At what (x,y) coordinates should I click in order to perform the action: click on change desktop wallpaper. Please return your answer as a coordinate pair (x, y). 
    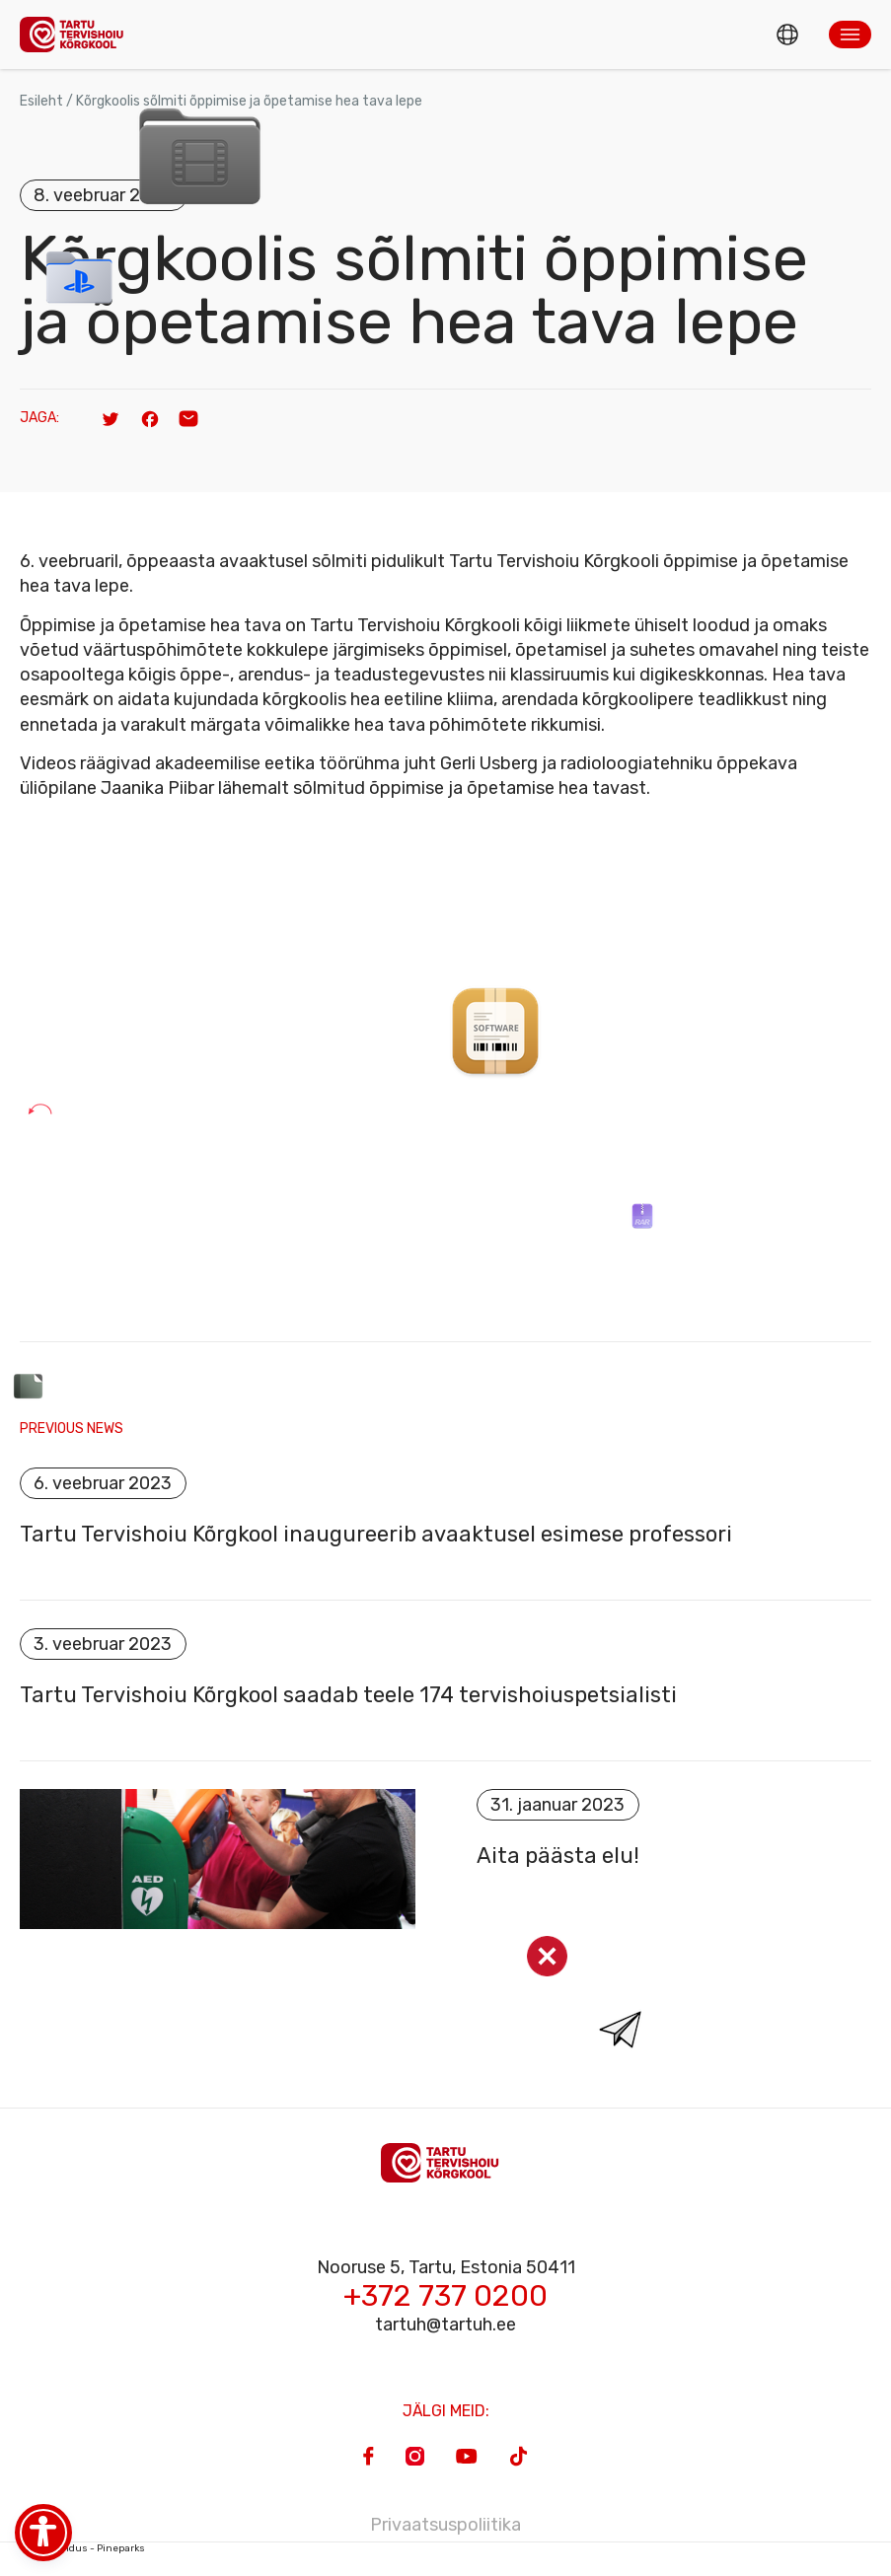
    Looking at the image, I should click on (28, 1385).